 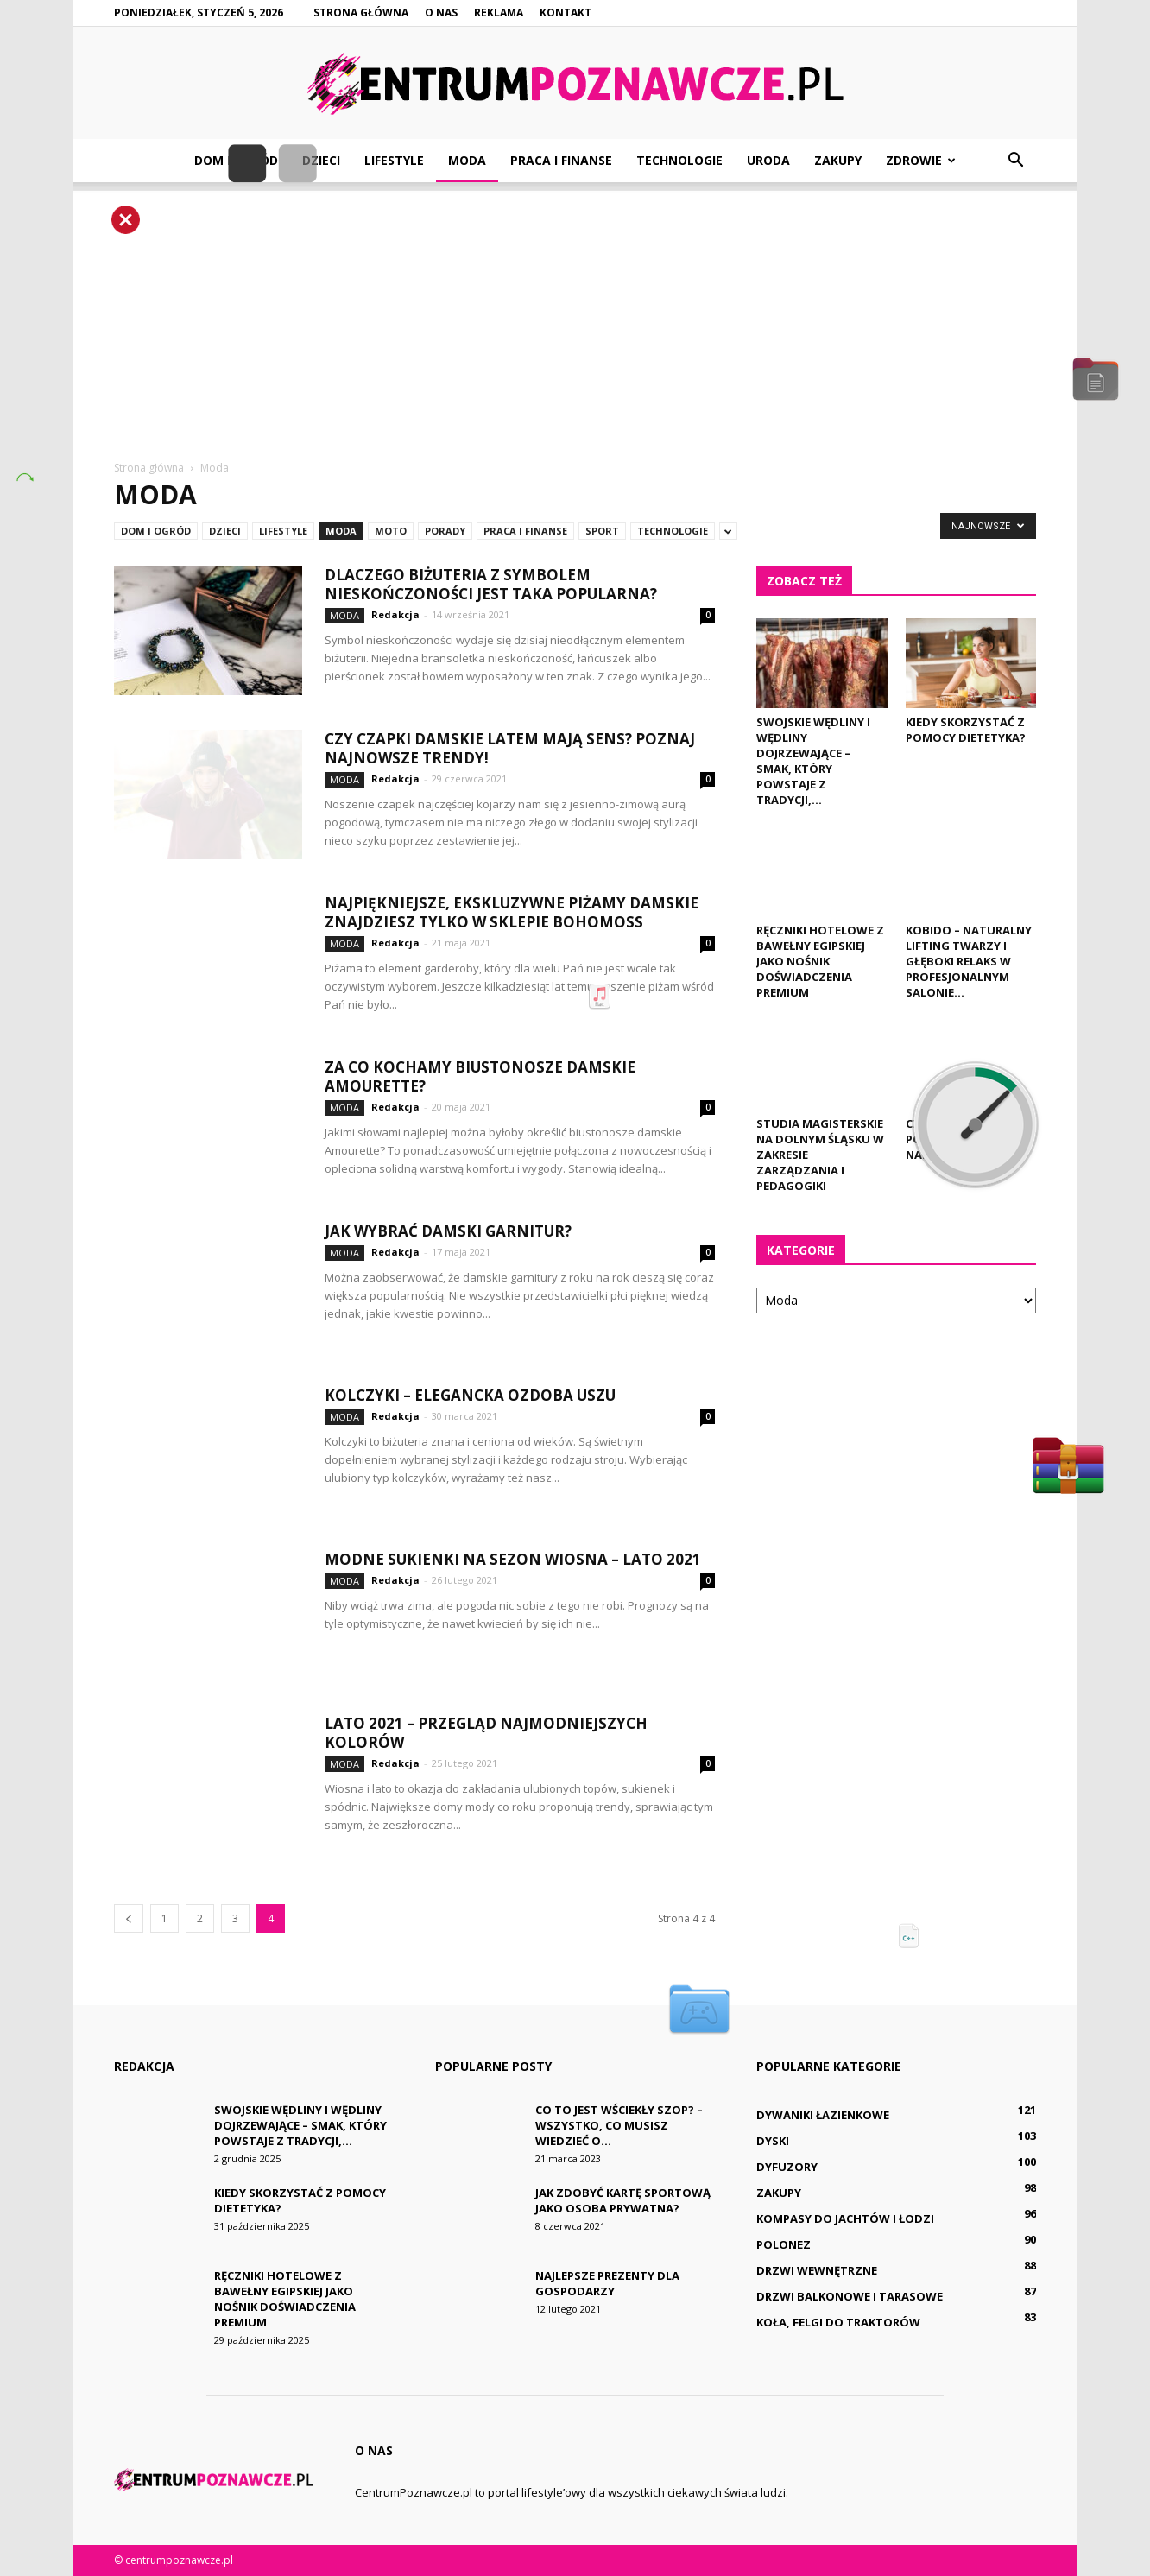 What do you see at coordinates (908, 1935) in the screenshot?
I see `a C++ source code file` at bounding box center [908, 1935].